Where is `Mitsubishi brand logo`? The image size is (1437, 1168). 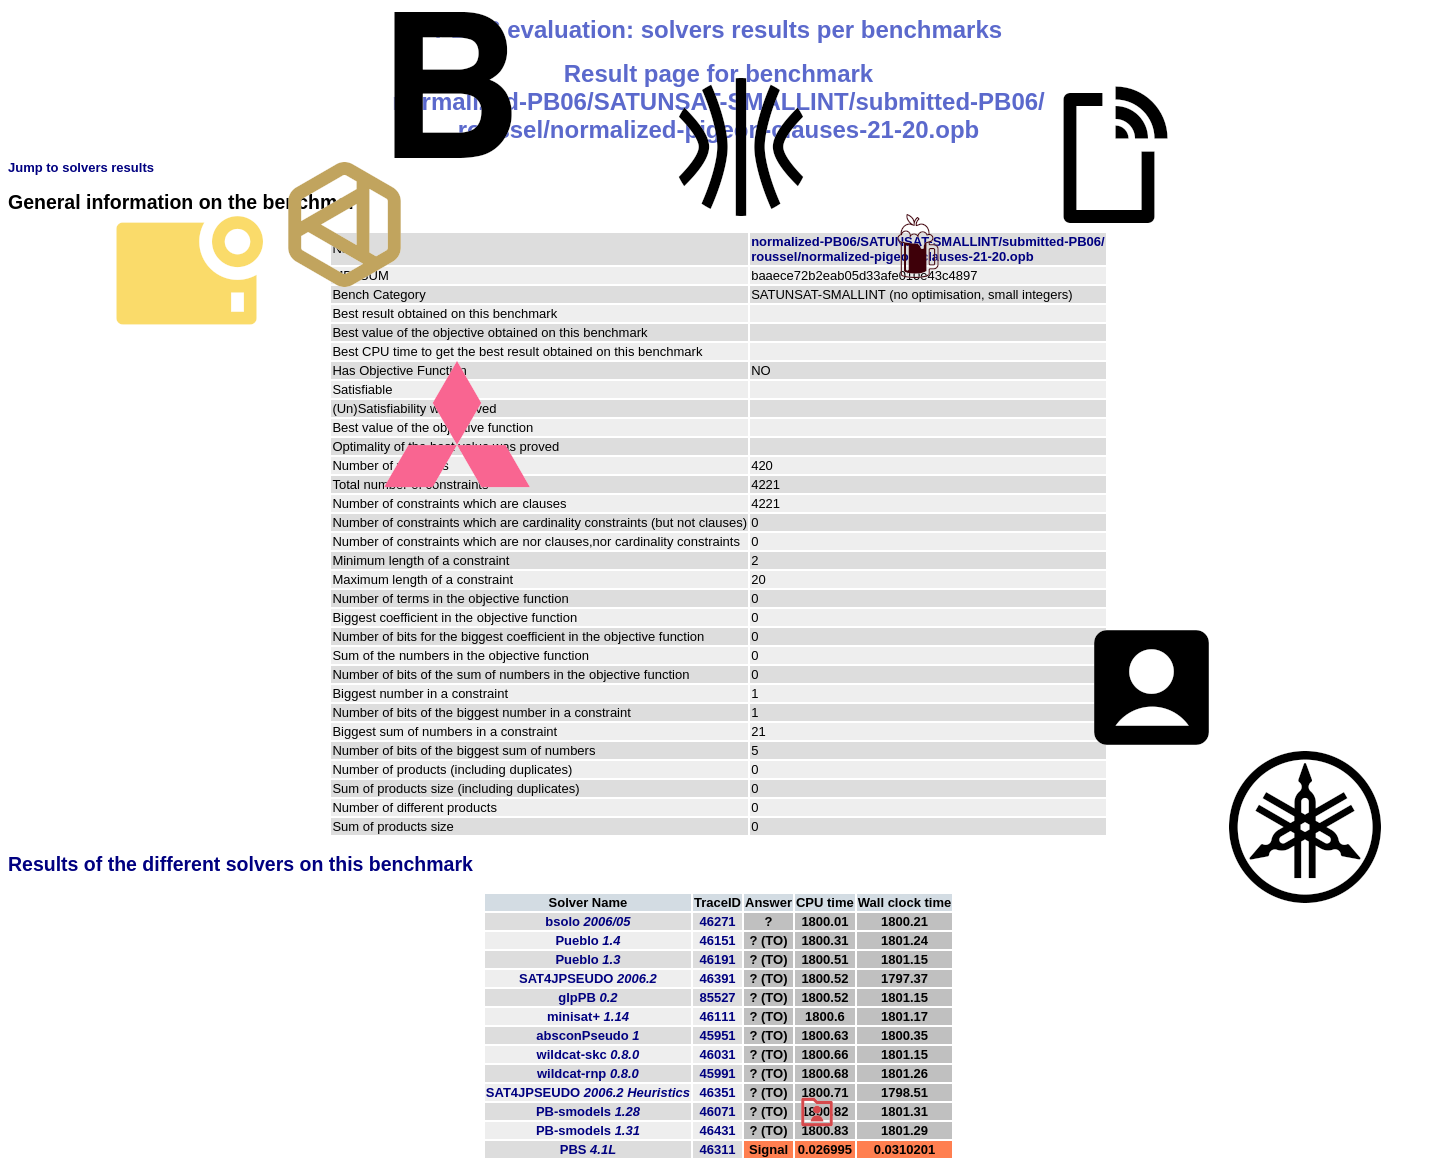
Mitsubishi brand logo is located at coordinates (457, 424).